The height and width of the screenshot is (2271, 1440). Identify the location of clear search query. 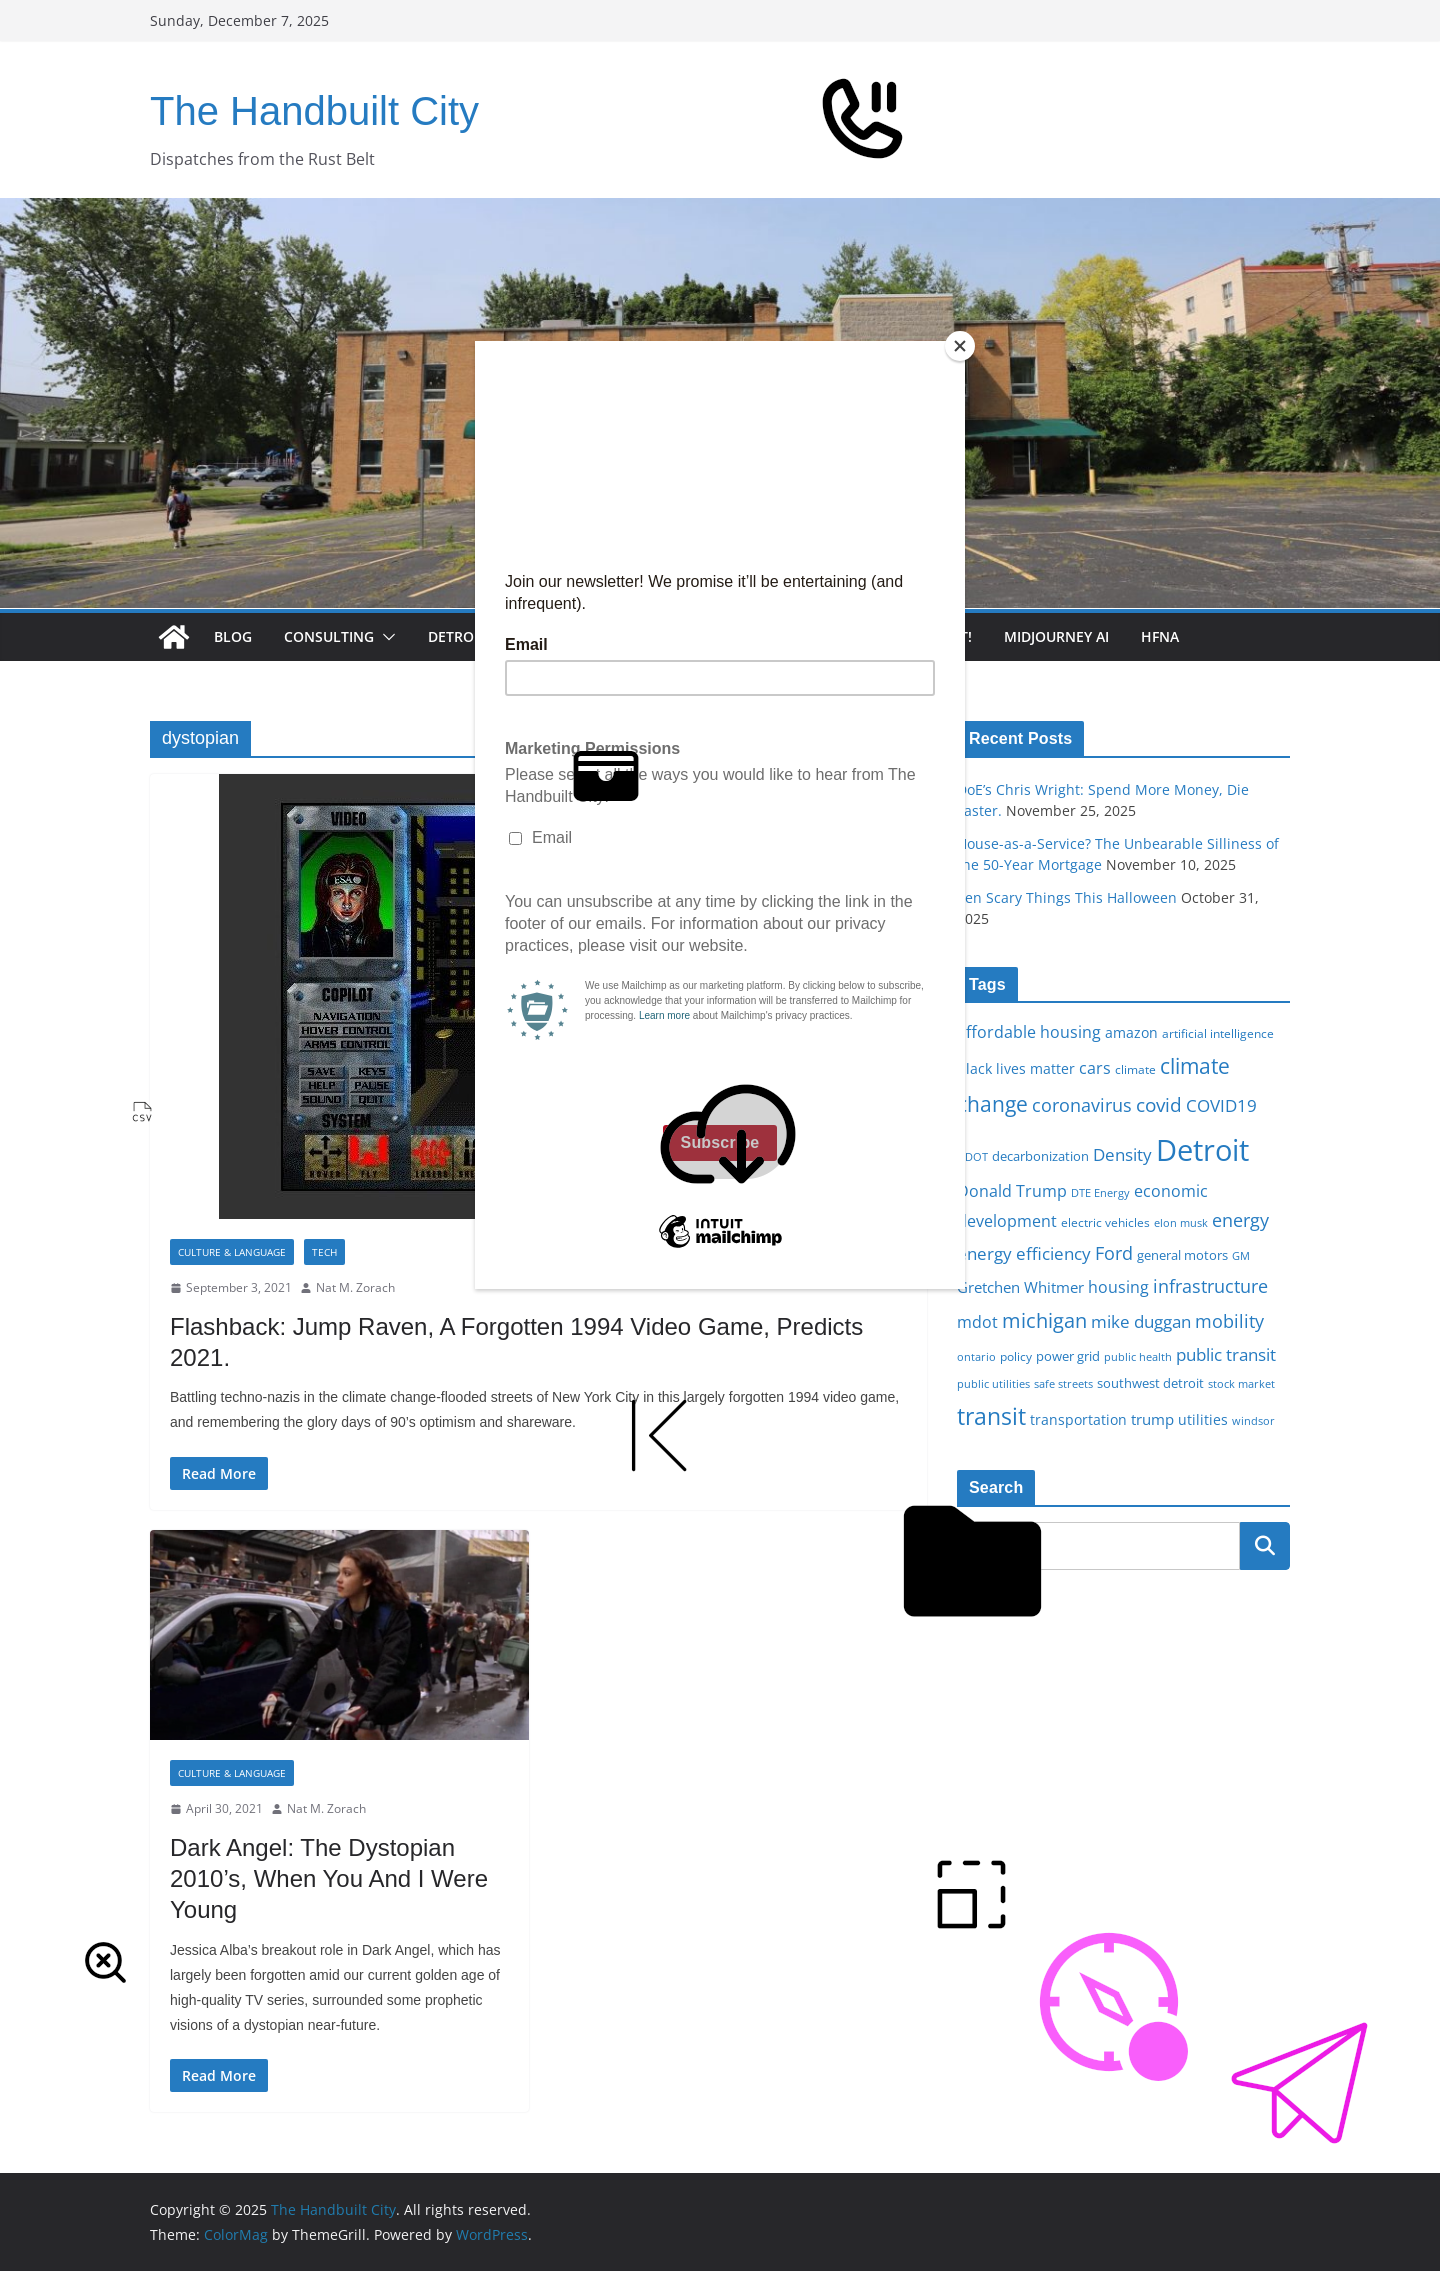
(105, 1962).